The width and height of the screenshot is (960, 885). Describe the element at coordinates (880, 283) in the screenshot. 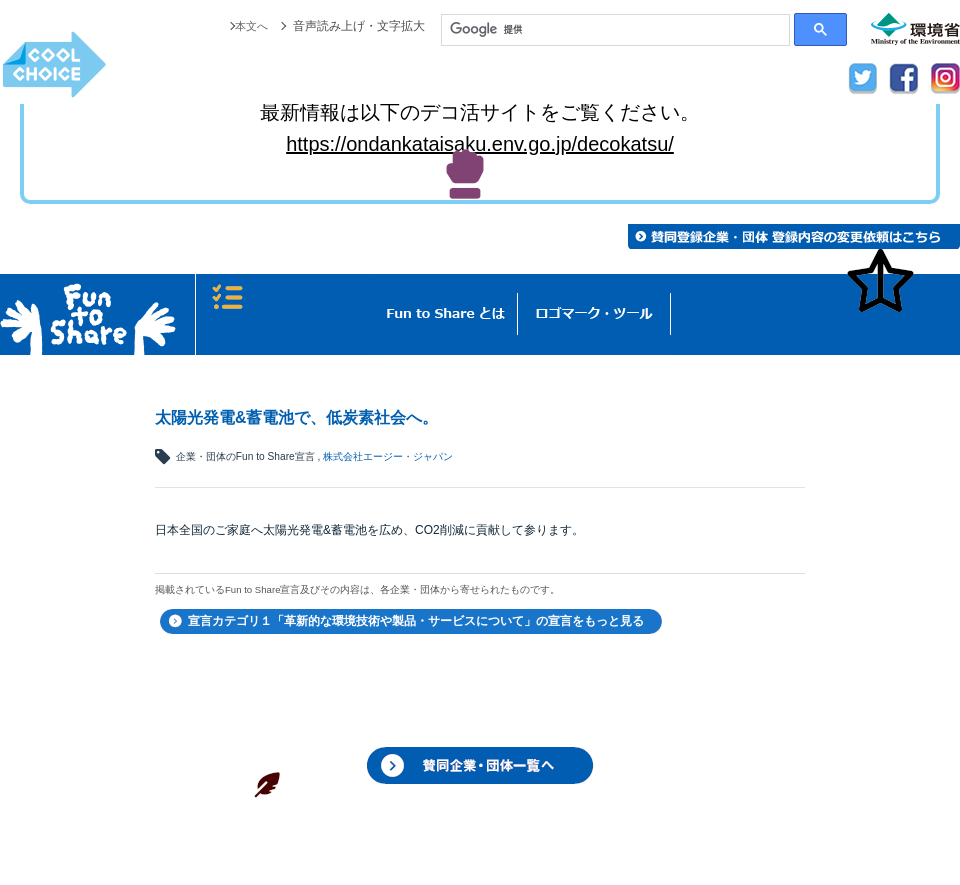

I see `indicates a partial or half-star rating` at that location.